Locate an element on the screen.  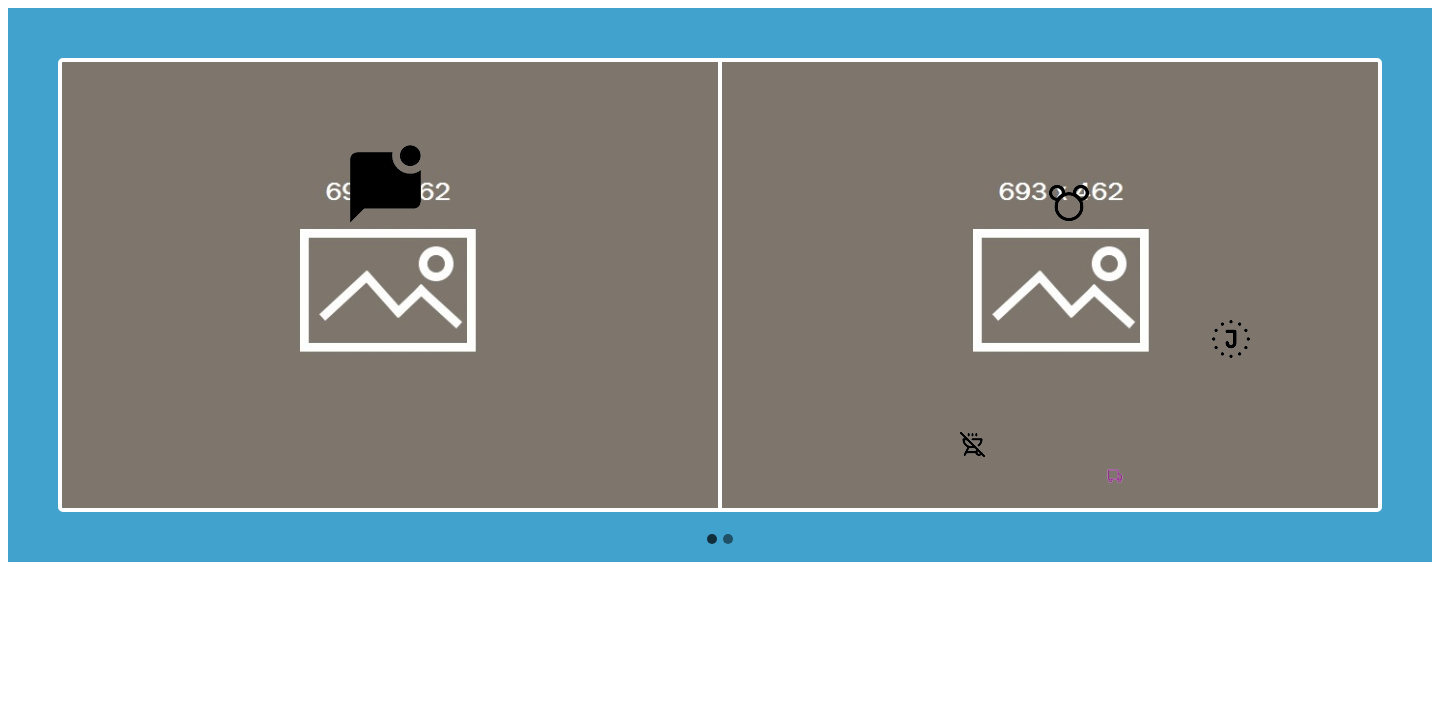
indicates unread messages in chat is located at coordinates (385, 187).